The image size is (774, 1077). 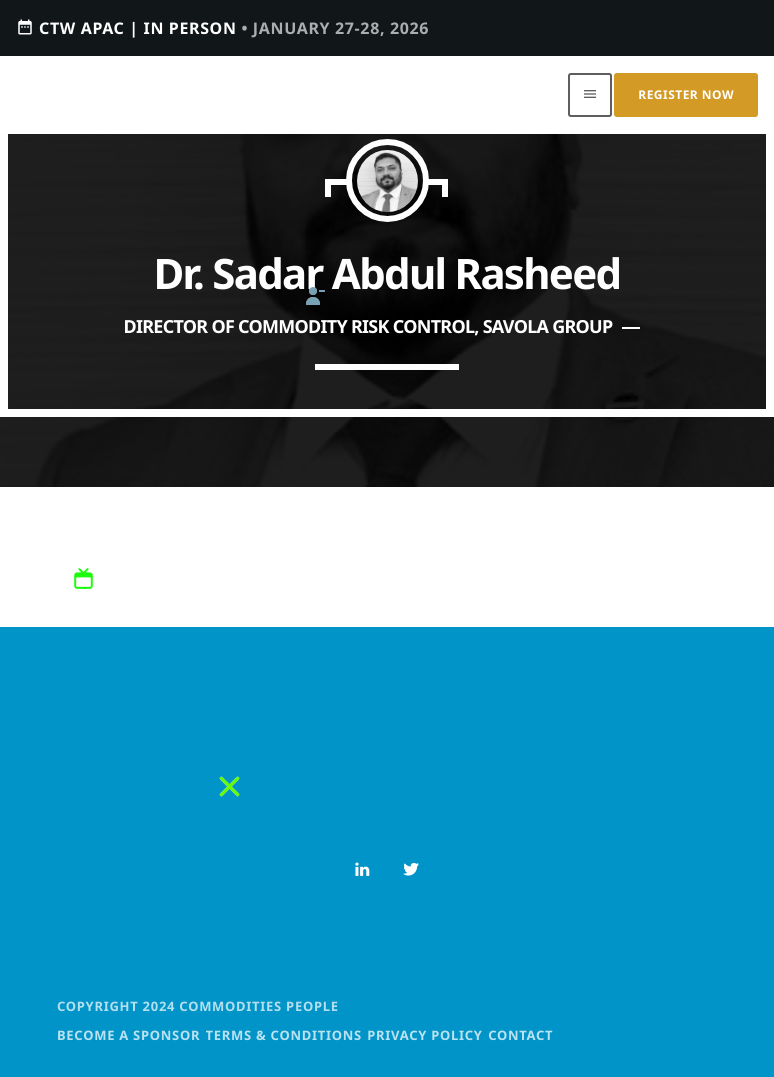 What do you see at coordinates (83, 578) in the screenshot?
I see `access tv or video streaming` at bounding box center [83, 578].